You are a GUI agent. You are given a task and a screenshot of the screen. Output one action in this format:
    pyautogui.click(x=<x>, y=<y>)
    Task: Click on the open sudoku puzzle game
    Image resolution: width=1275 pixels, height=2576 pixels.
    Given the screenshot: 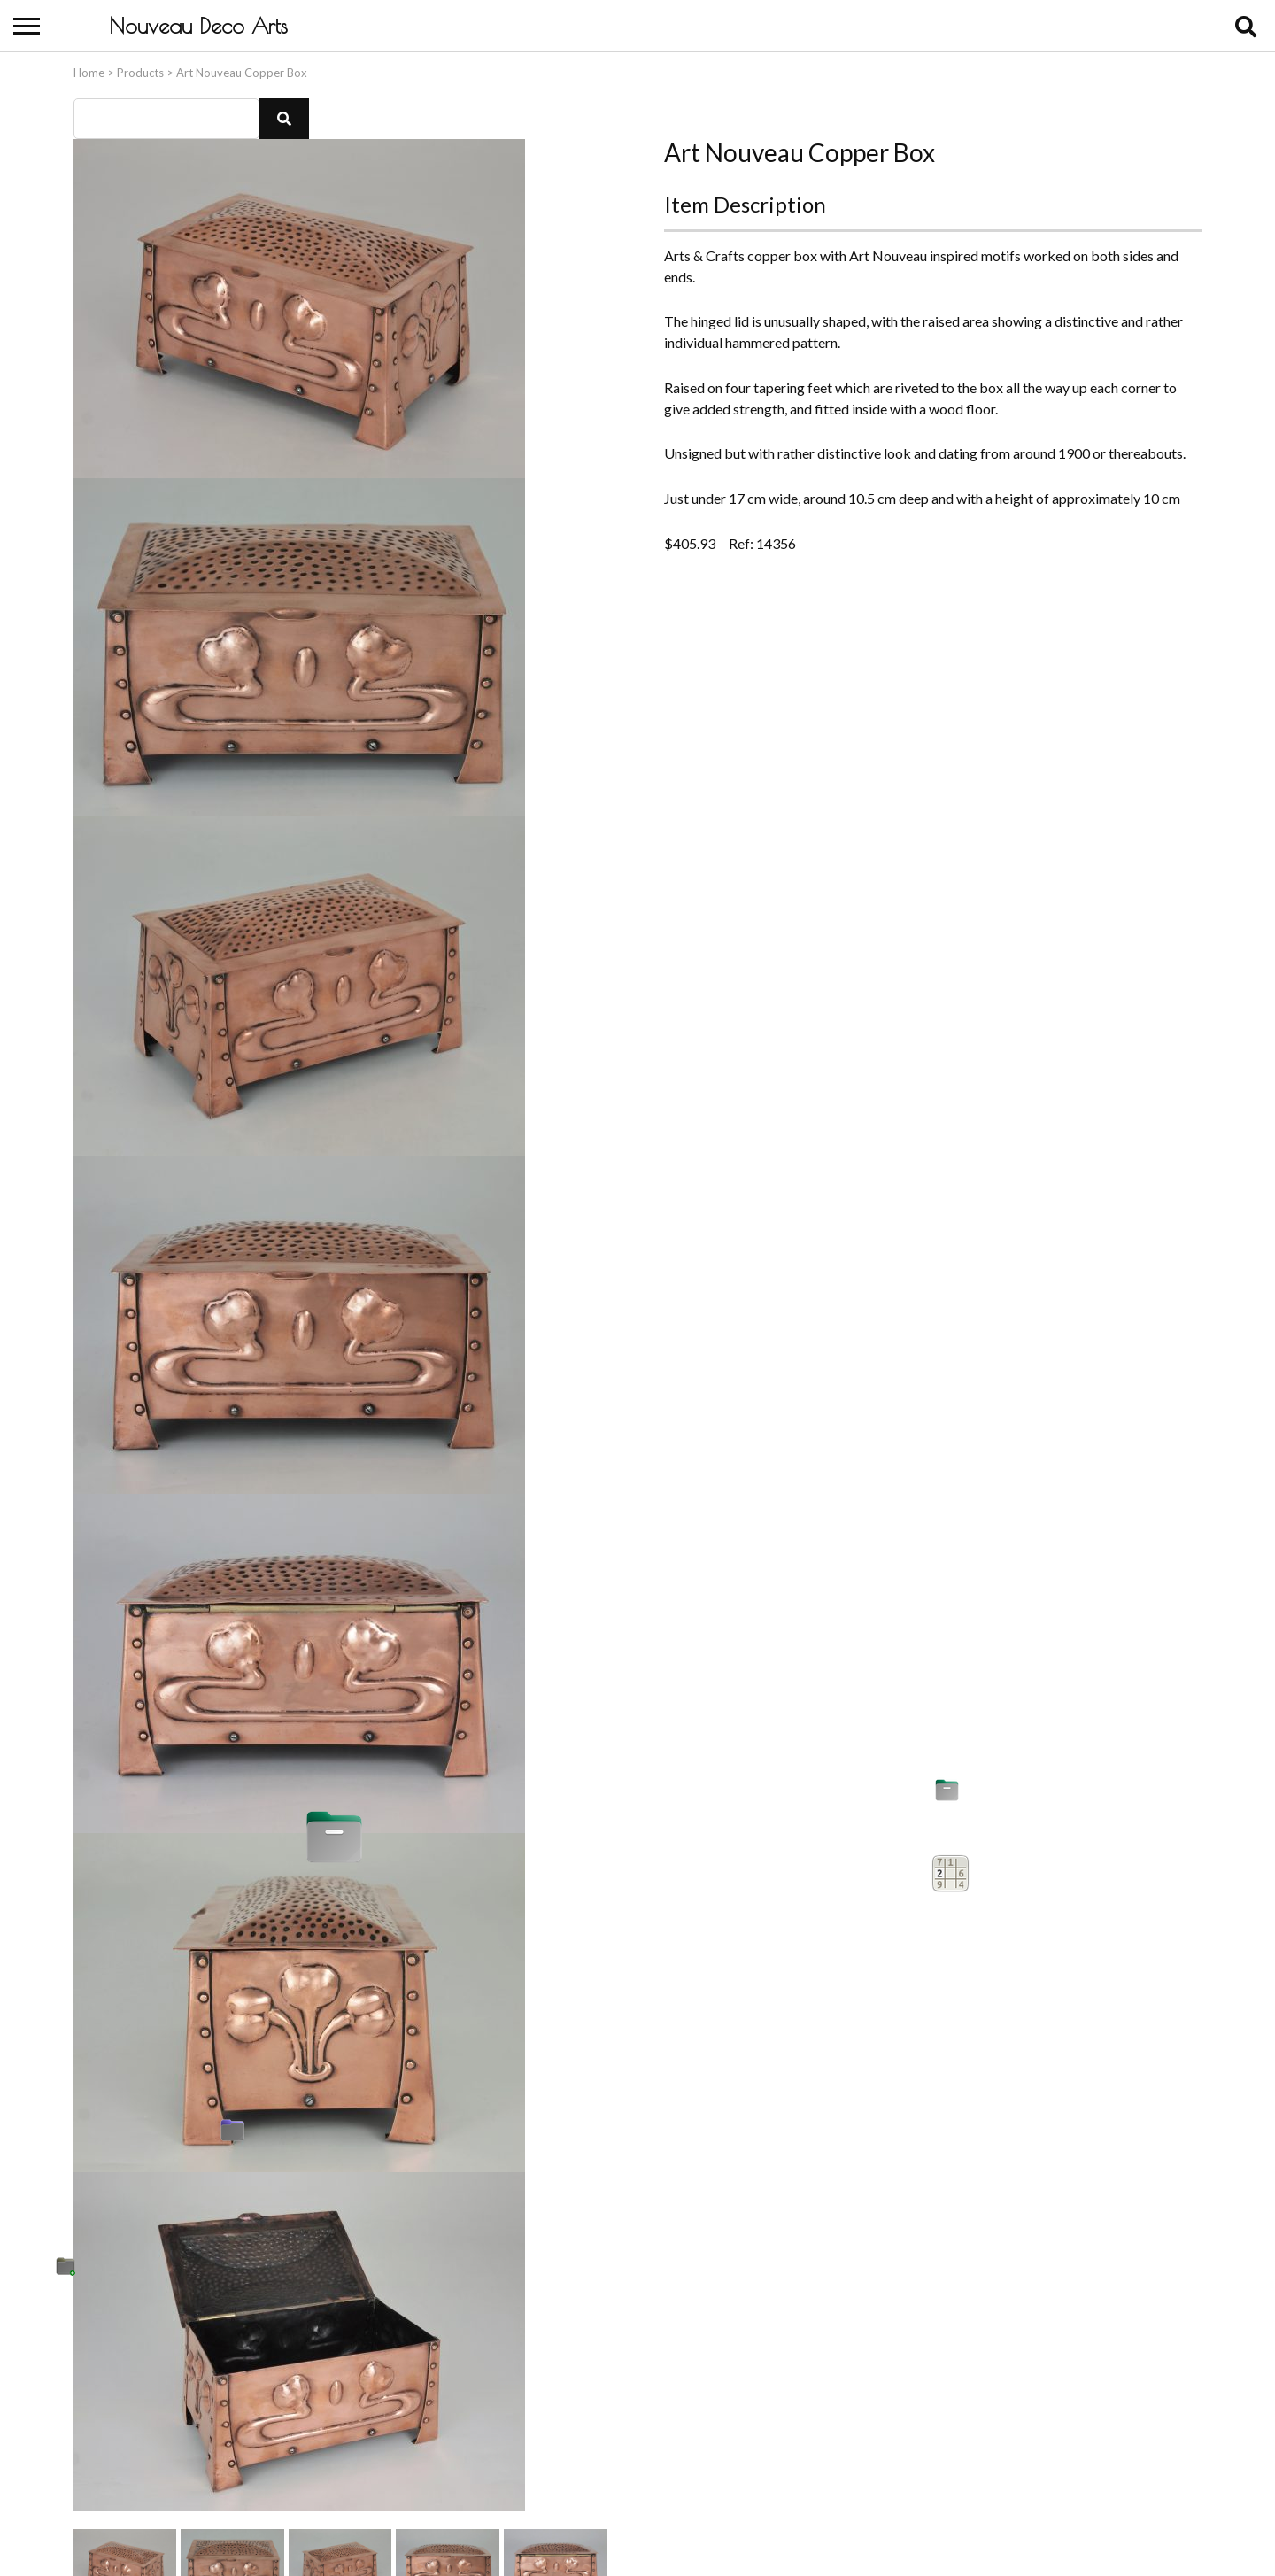 What is the action you would take?
    pyautogui.click(x=950, y=1873)
    